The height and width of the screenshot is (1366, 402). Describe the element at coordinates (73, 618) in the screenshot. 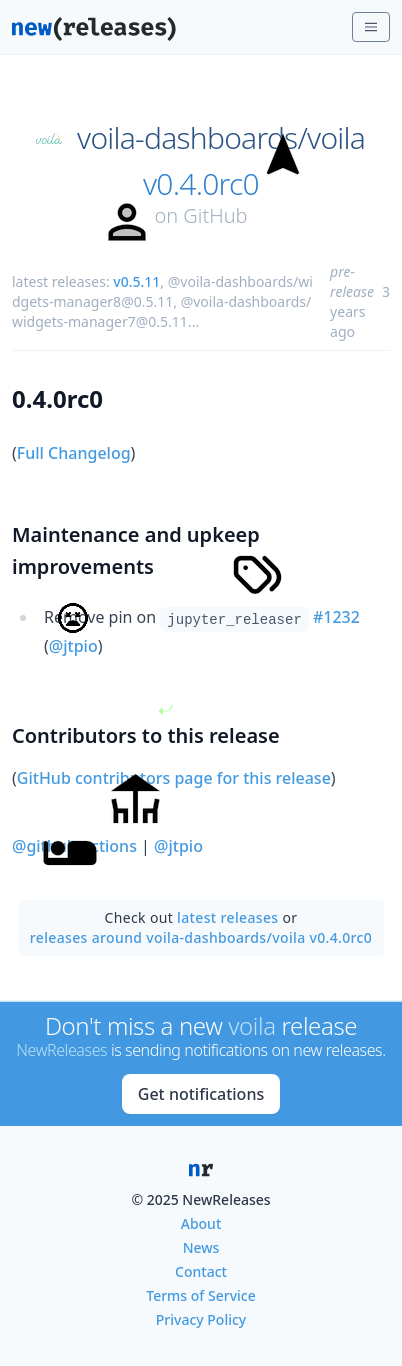

I see `rate experience as very dissatisfied` at that location.